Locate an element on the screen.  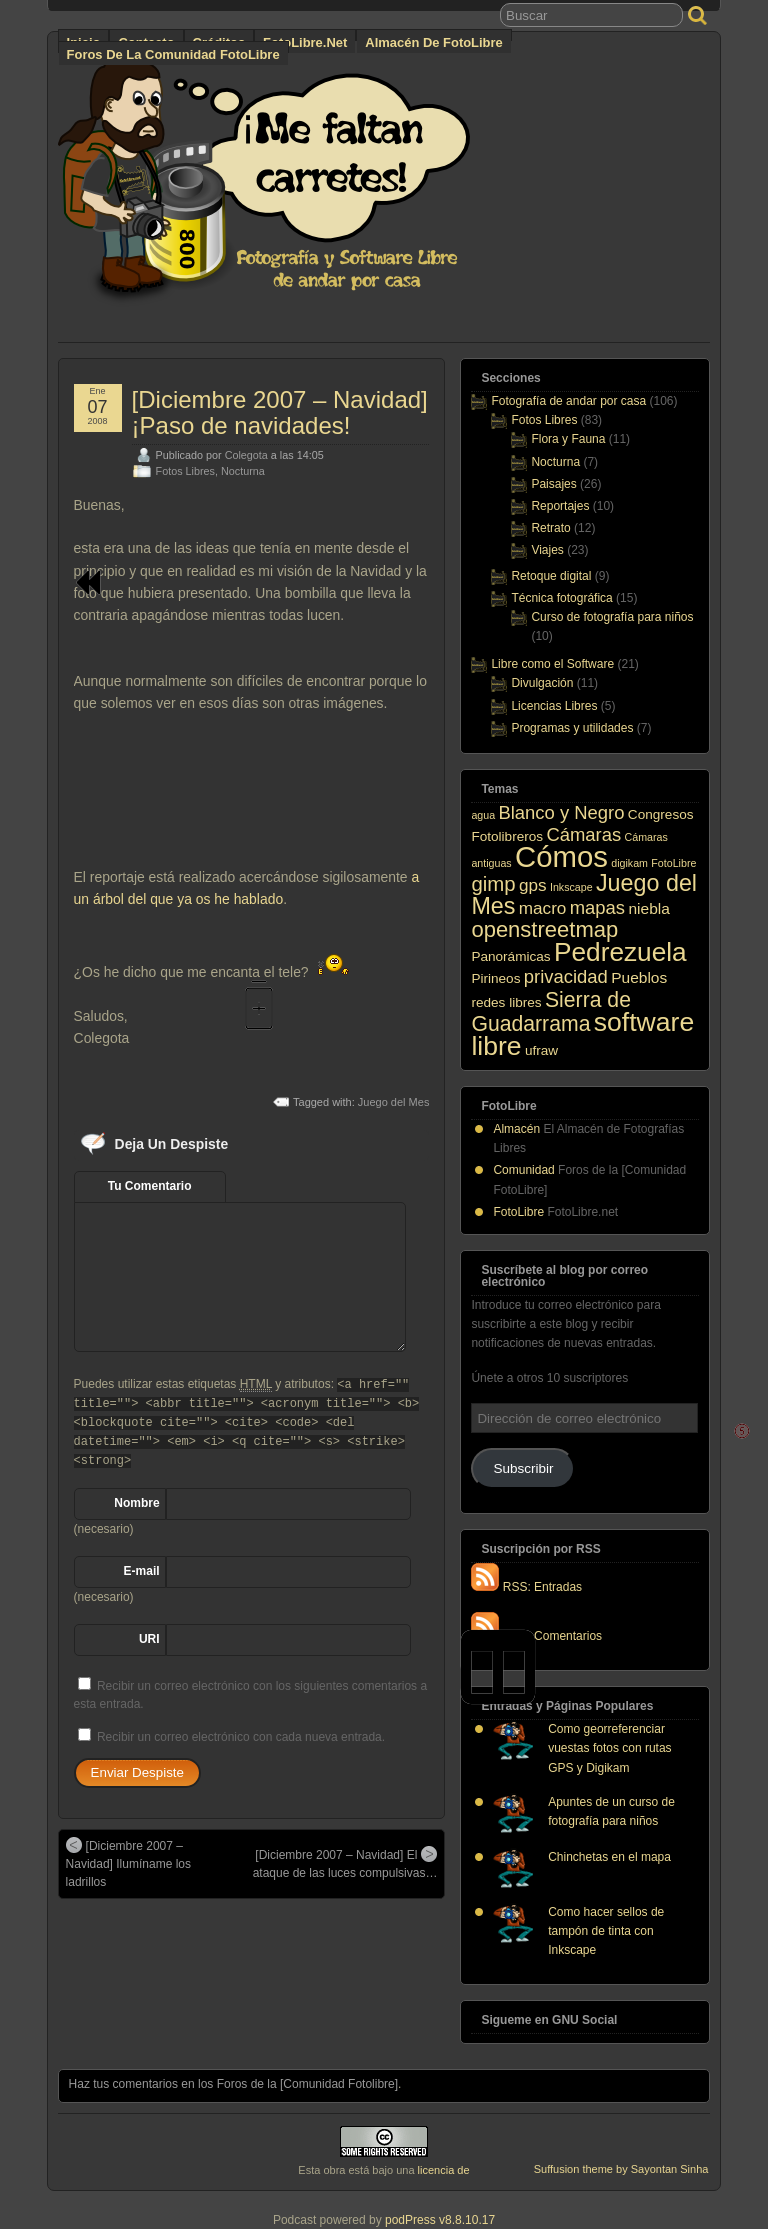
skip to previous track or beginning is located at coordinates (89, 582).